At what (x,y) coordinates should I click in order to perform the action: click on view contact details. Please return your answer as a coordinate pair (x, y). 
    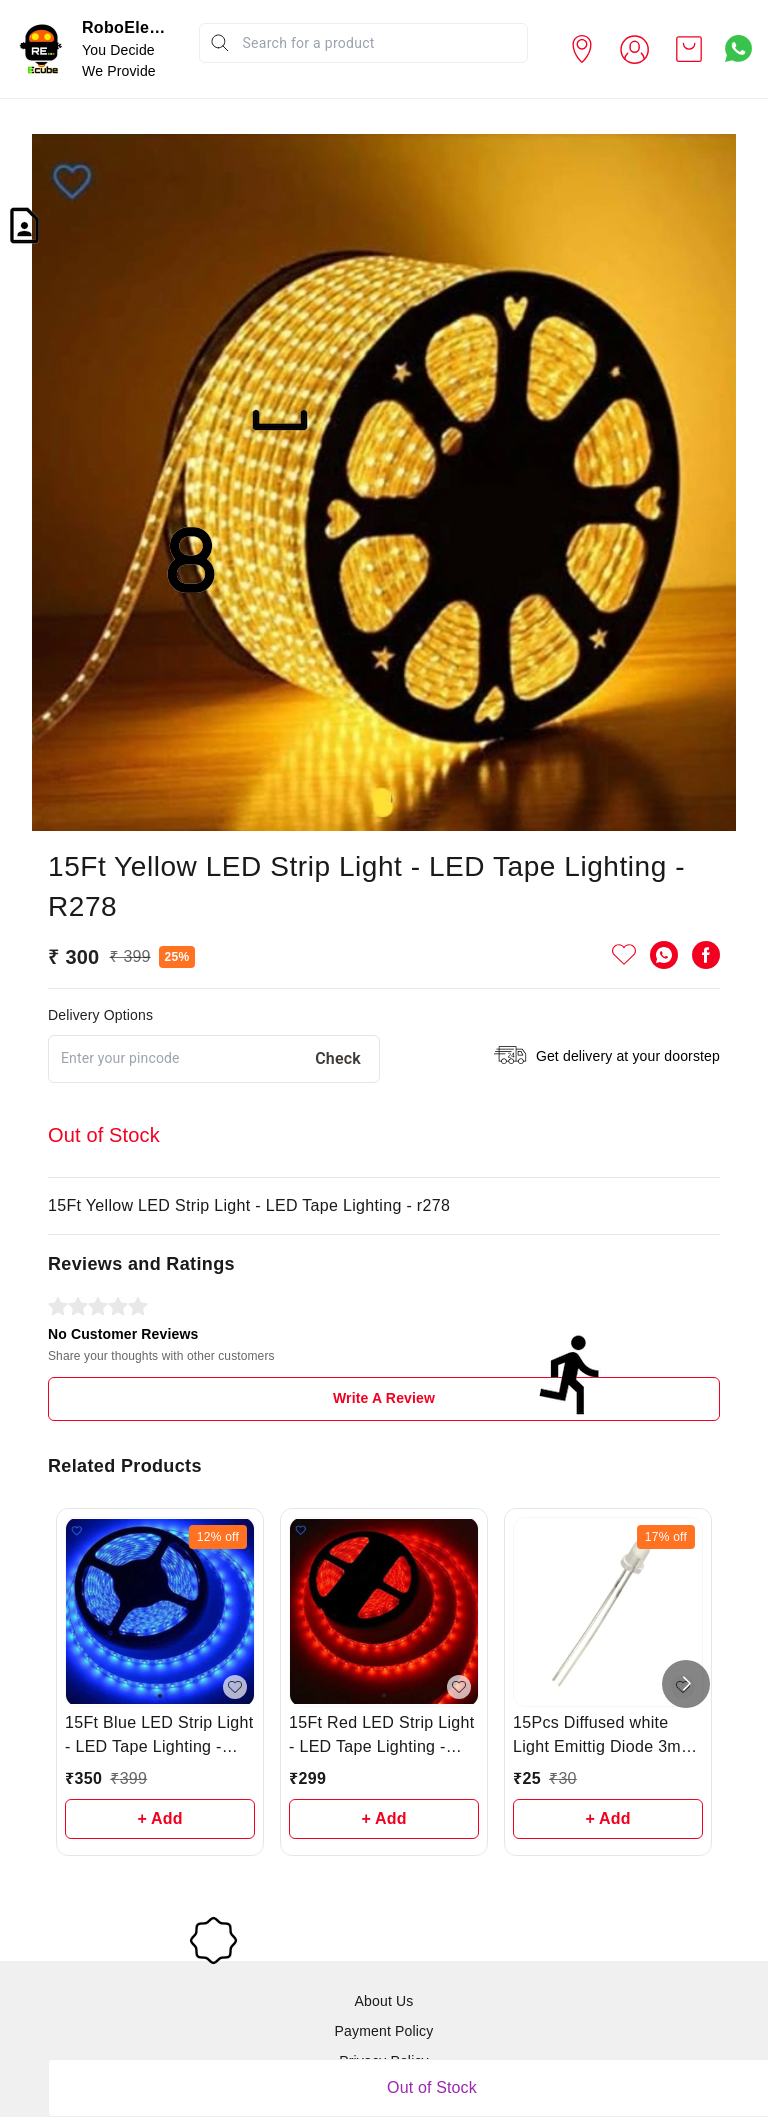
    Looking at the image, I should click on (24, 225).